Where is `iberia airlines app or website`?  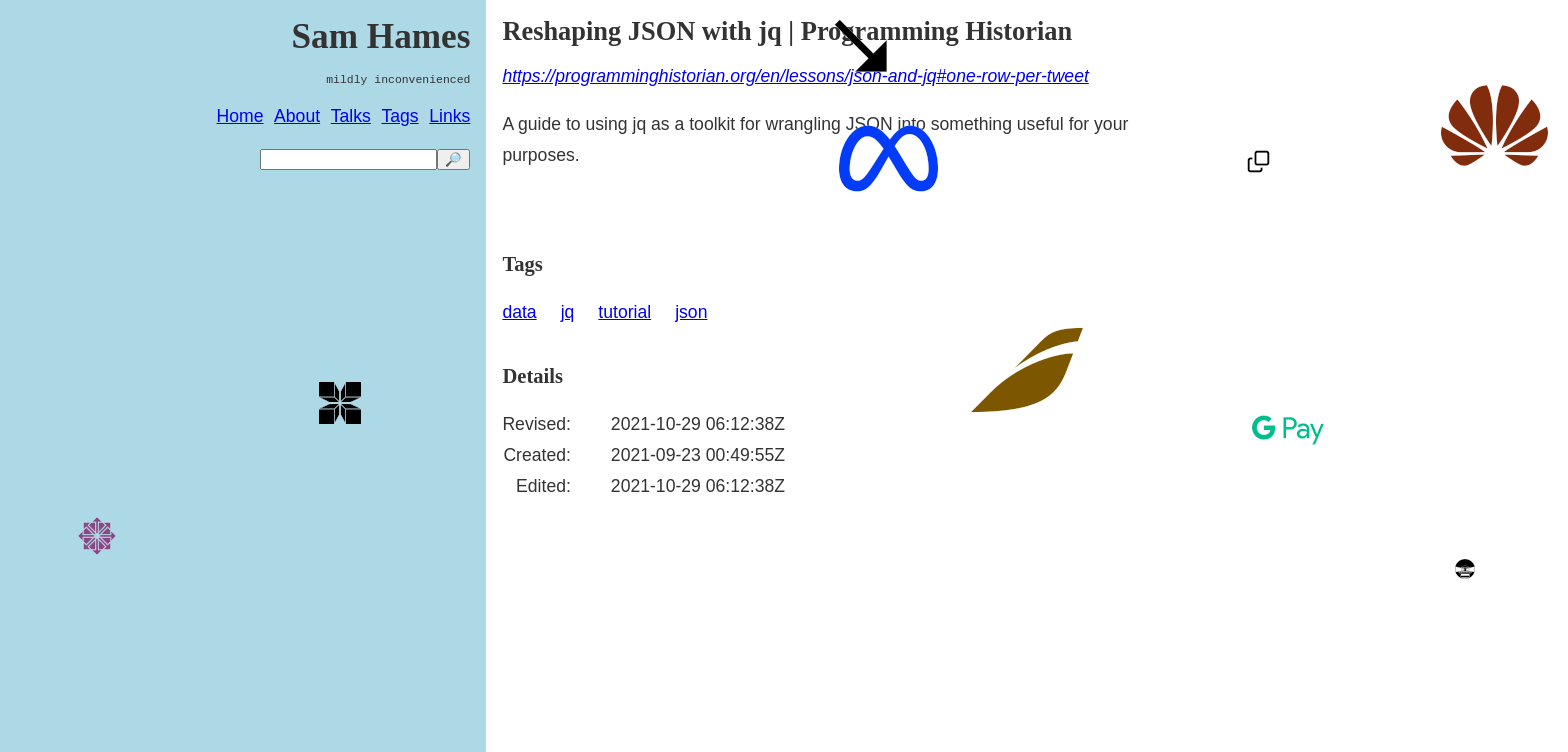 iberia airlines app or website is located at coordinates (1027, 370).